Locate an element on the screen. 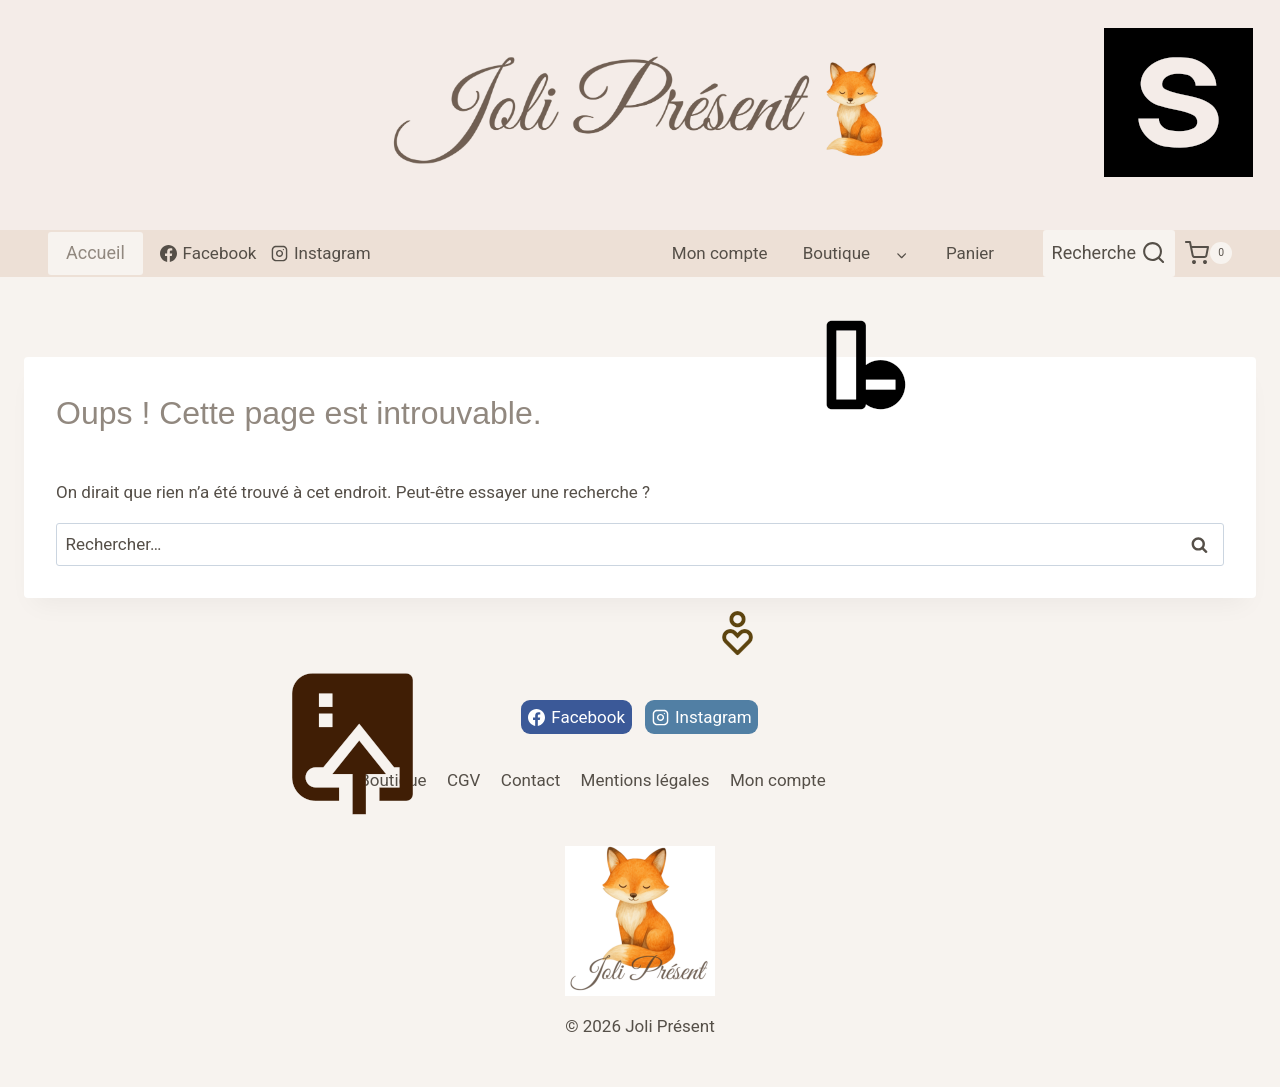 The image size is (1280, 1087). empathize or show compassion for others is located at coordinates (737, 633).